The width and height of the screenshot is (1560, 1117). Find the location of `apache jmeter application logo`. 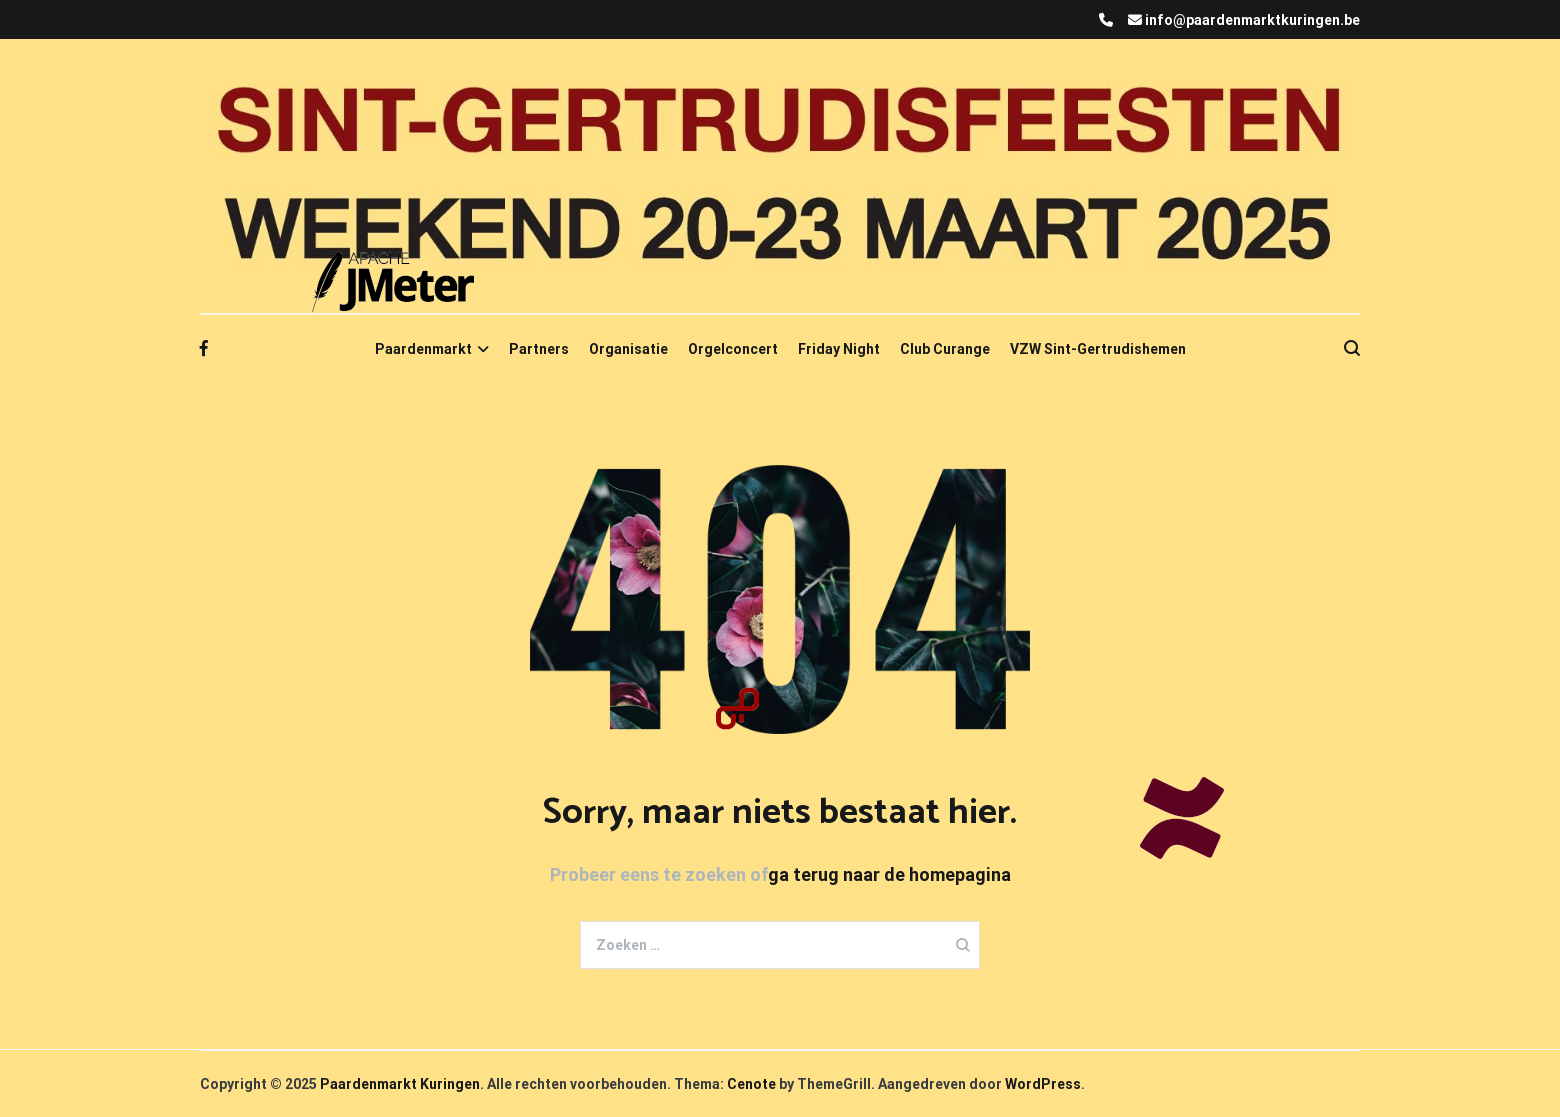

apache jmeter application logo is located at coordinates (393, 282).